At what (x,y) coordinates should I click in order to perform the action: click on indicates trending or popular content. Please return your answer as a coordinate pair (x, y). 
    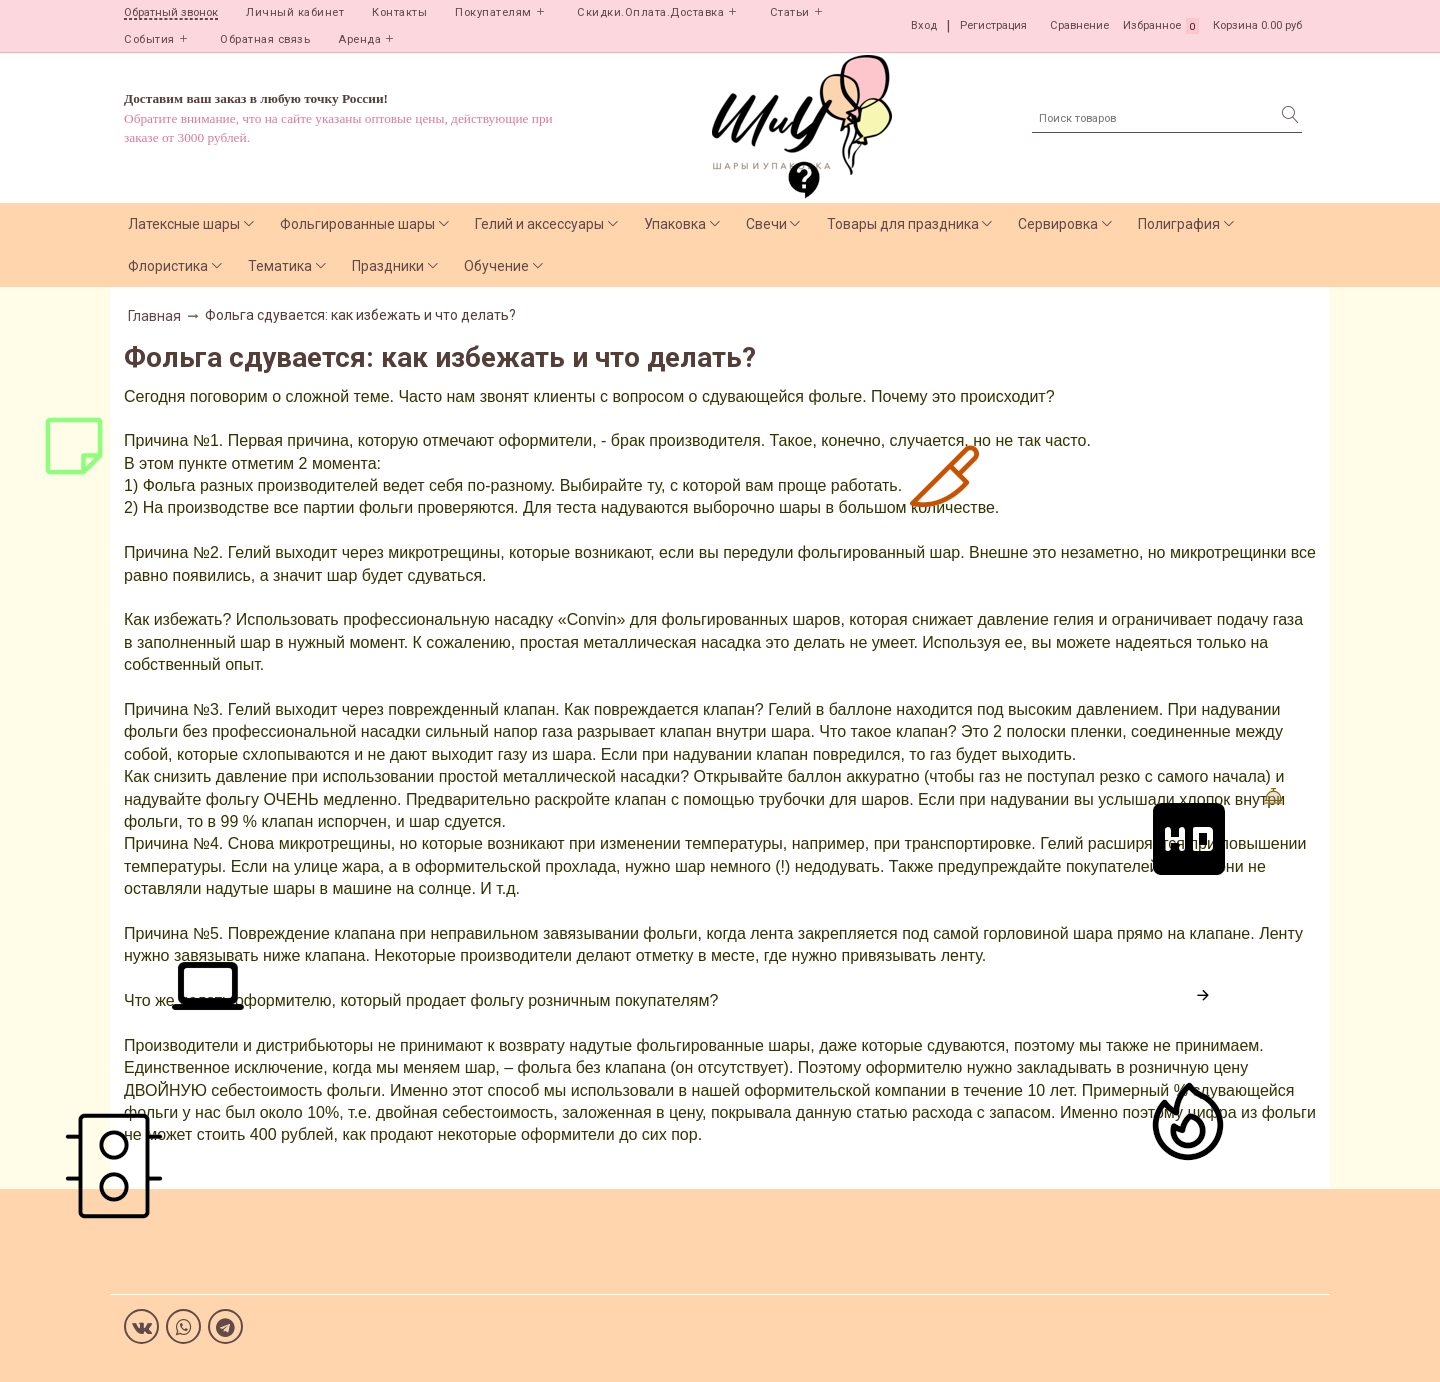
    Looking at the image, I should click on (1188, 1122).